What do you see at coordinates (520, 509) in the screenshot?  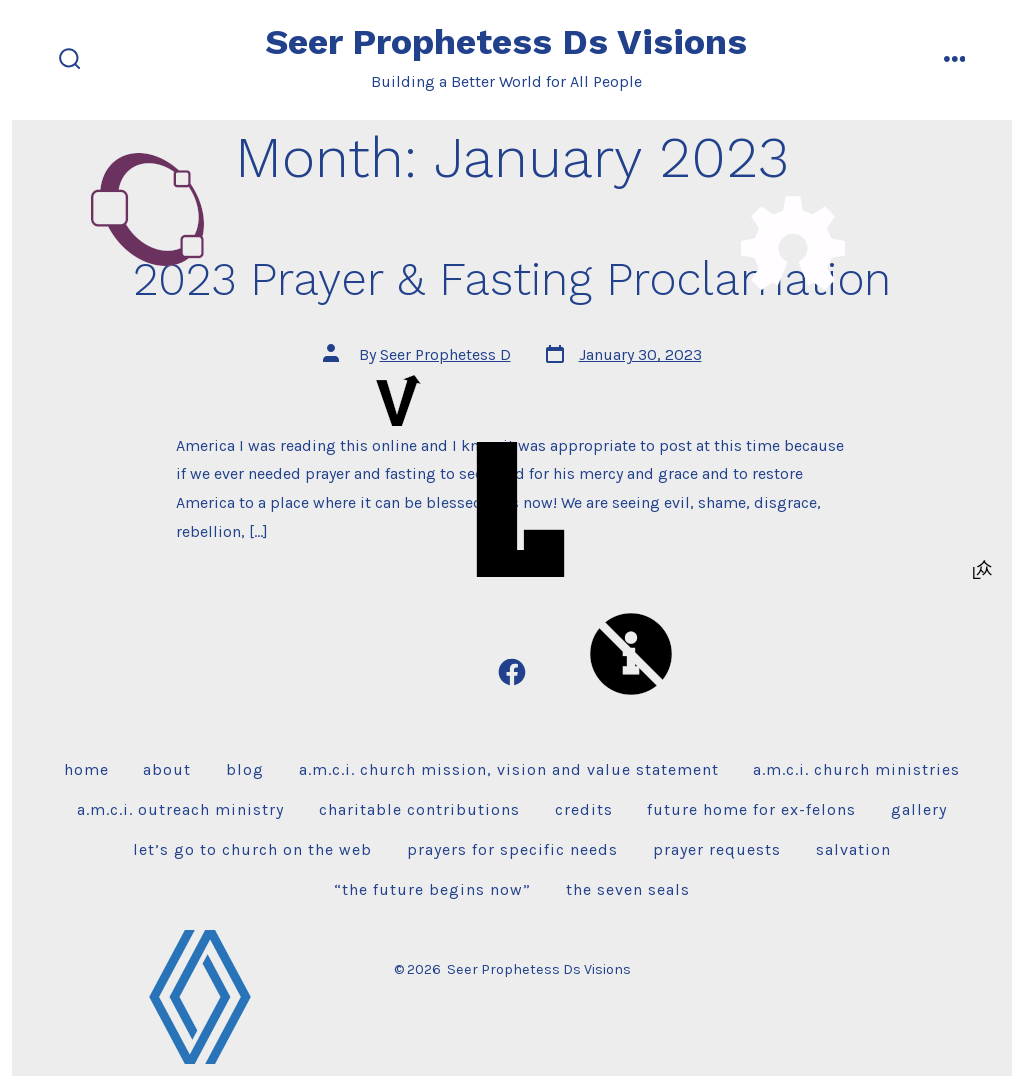 I see `visit the Lospec website` at bounding box center [520, 509].